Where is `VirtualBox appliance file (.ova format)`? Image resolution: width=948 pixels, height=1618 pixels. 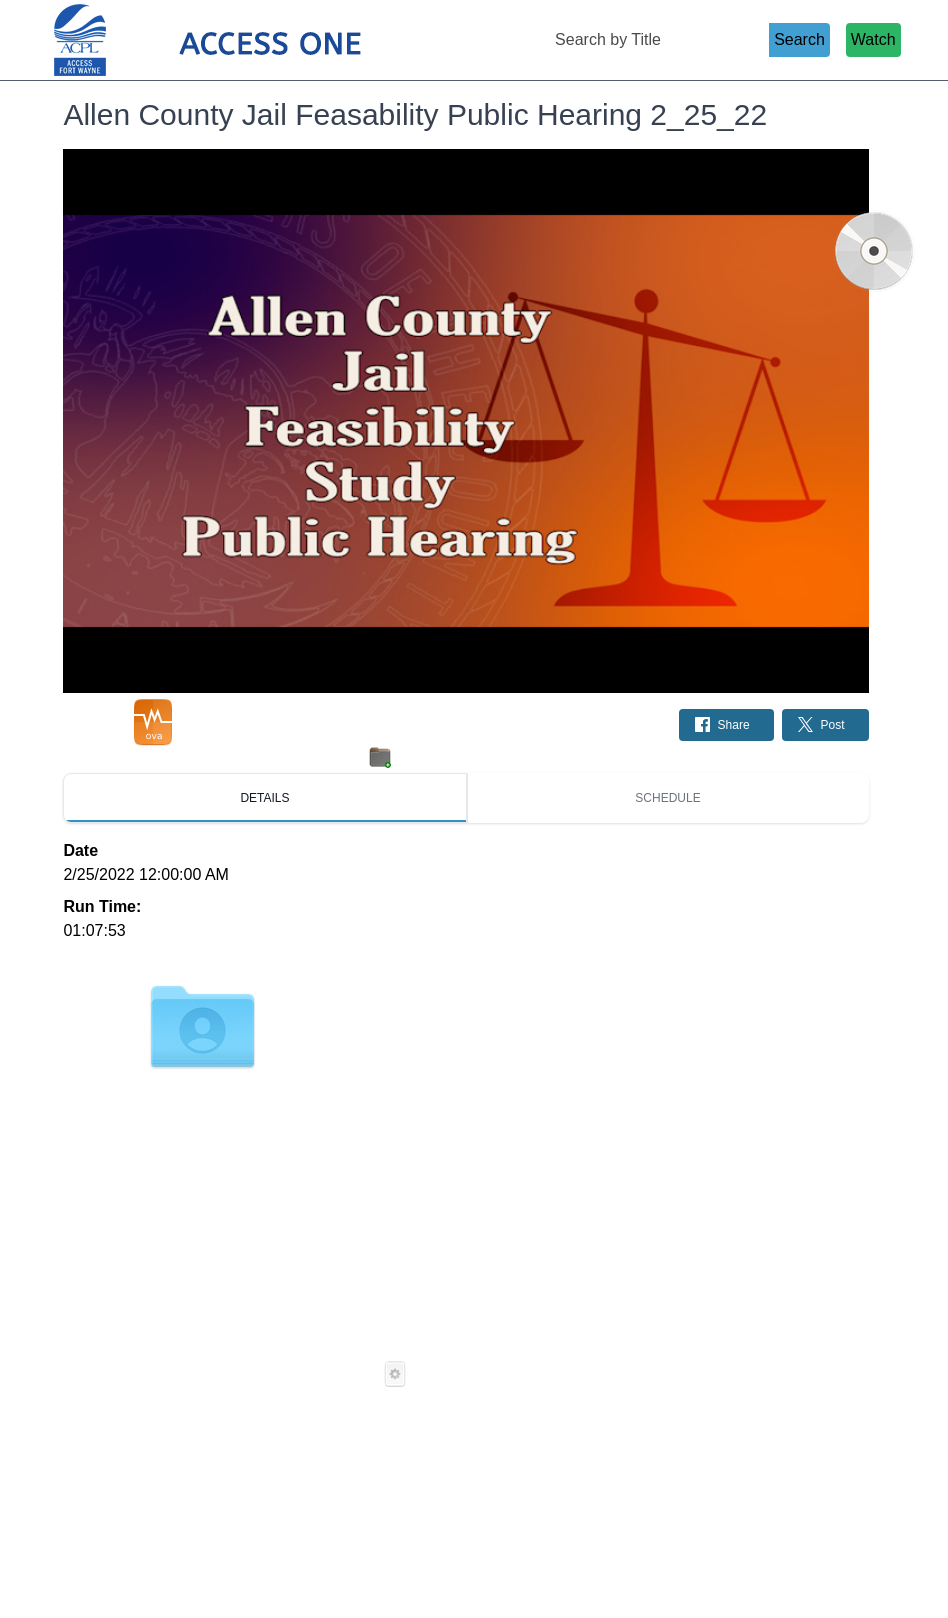
VirtualBox appliance file (.ova format) is located at coordinates (153, 722).